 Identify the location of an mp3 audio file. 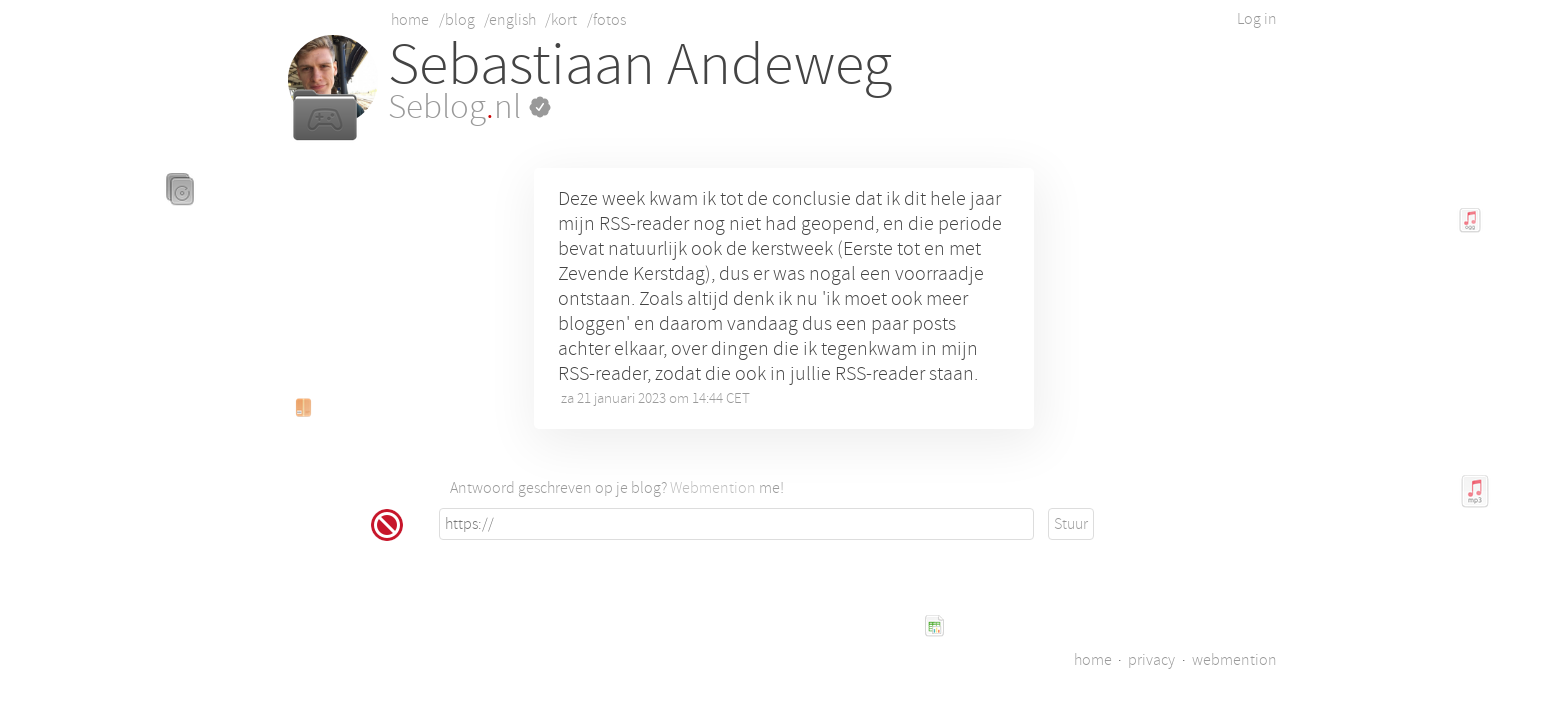
(1475, 491).